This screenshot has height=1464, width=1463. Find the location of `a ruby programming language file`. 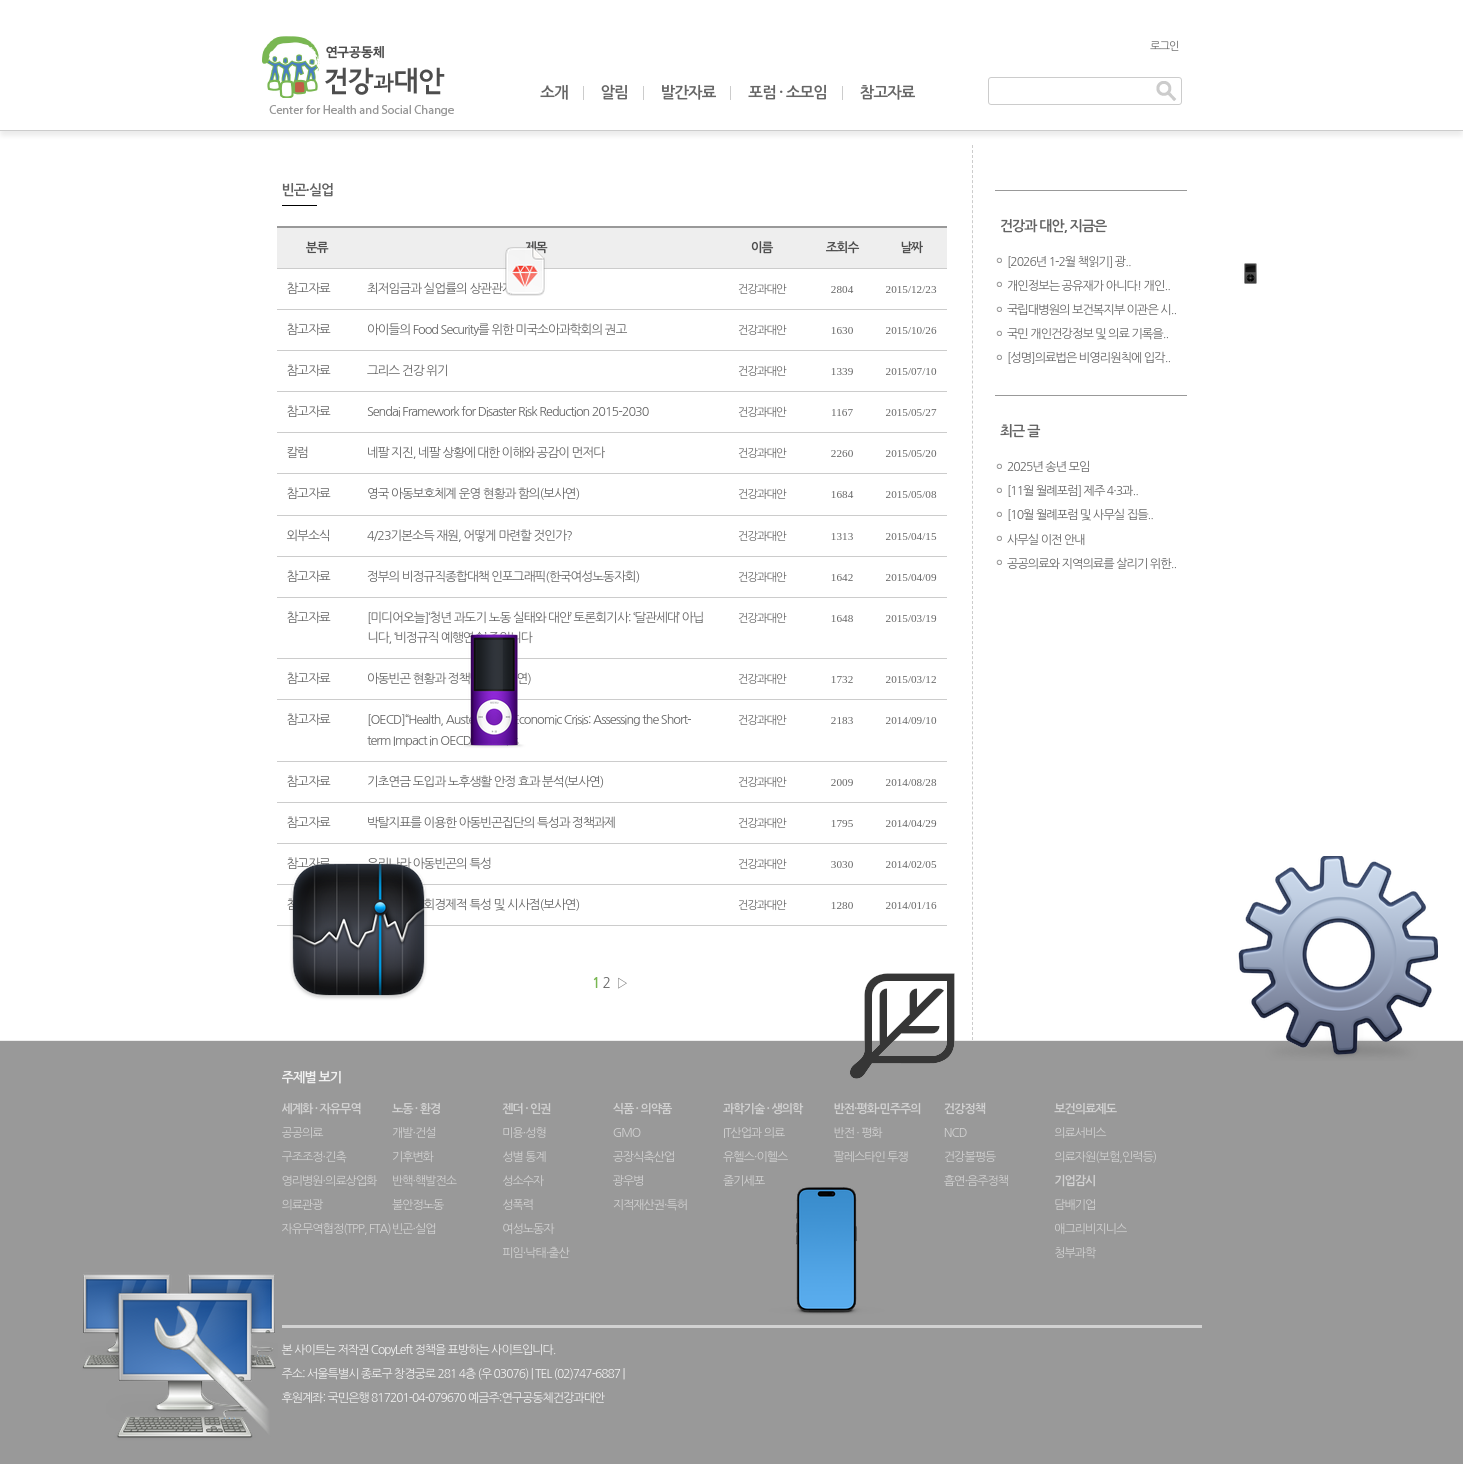

a ruby programming language file is located at coordinates (525, 271).